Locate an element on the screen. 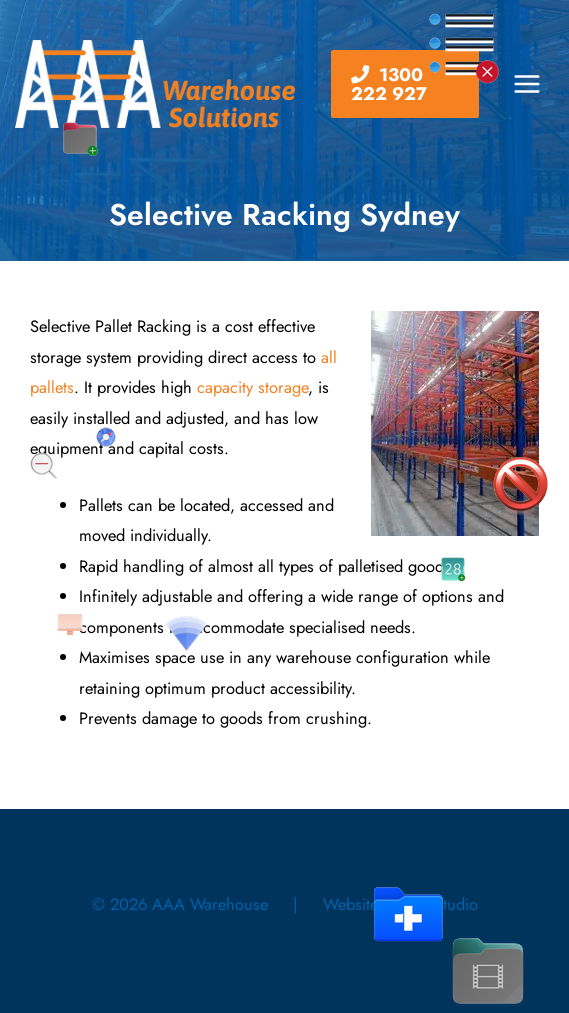 This screenshot has height=1013, width=569. open your videos folder is located at coordinates (488, 971).